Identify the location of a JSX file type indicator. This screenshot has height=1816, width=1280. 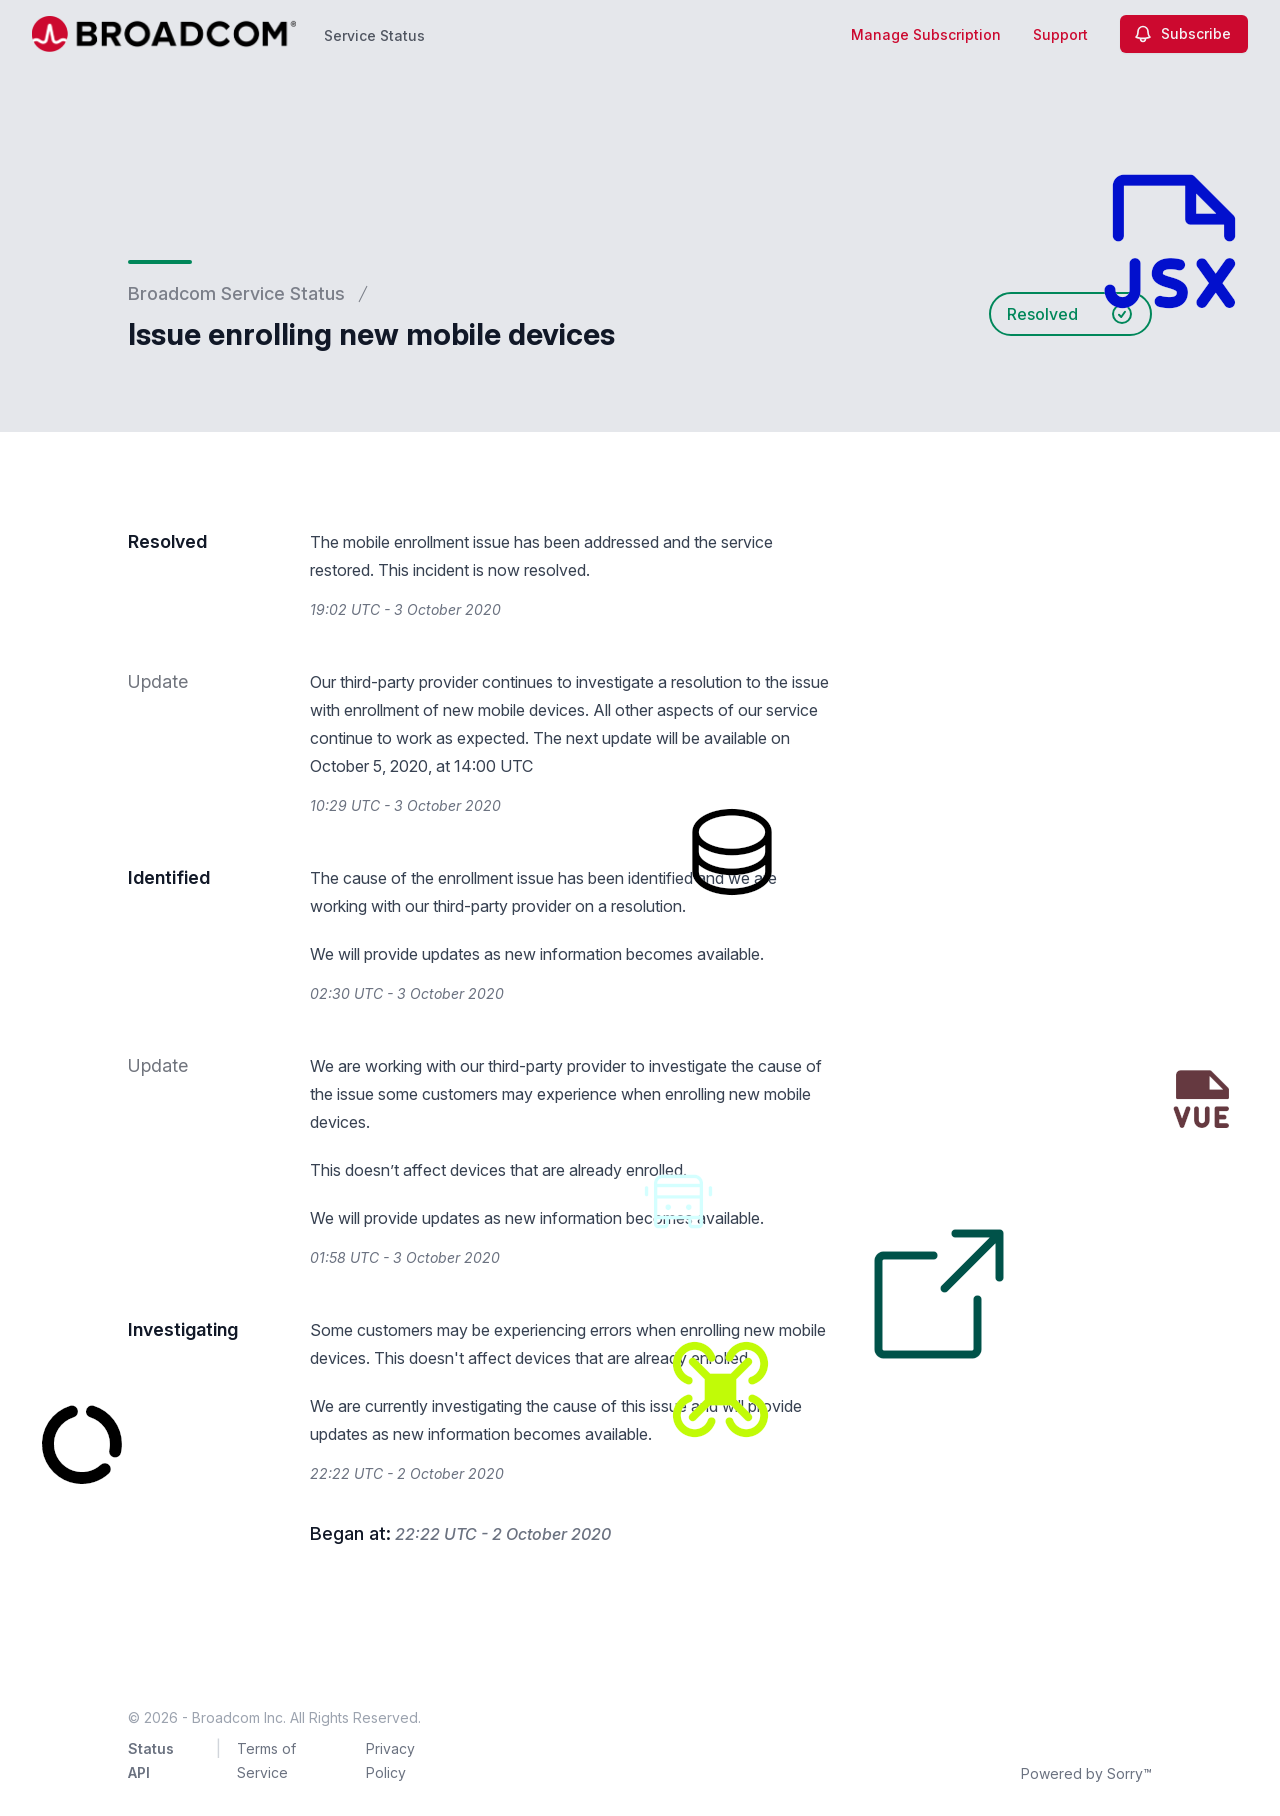
(1174, 247).